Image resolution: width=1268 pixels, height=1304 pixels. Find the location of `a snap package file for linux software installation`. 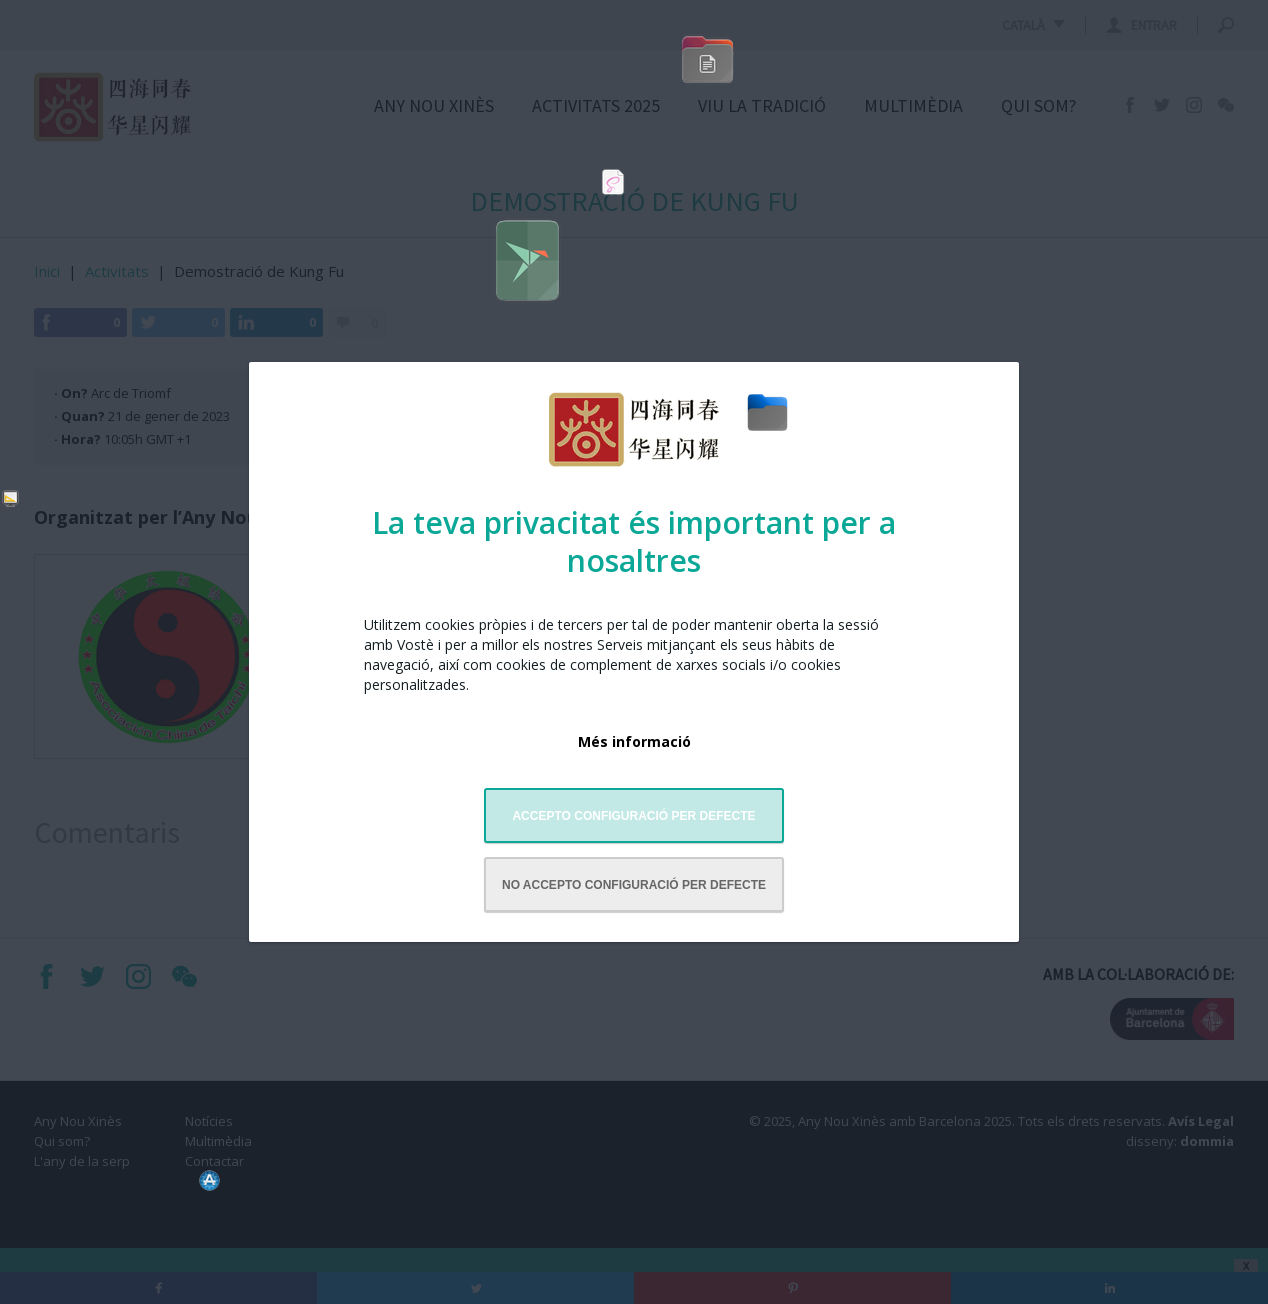

a snap package file for linux software installation is located at coordinates (527, 260).